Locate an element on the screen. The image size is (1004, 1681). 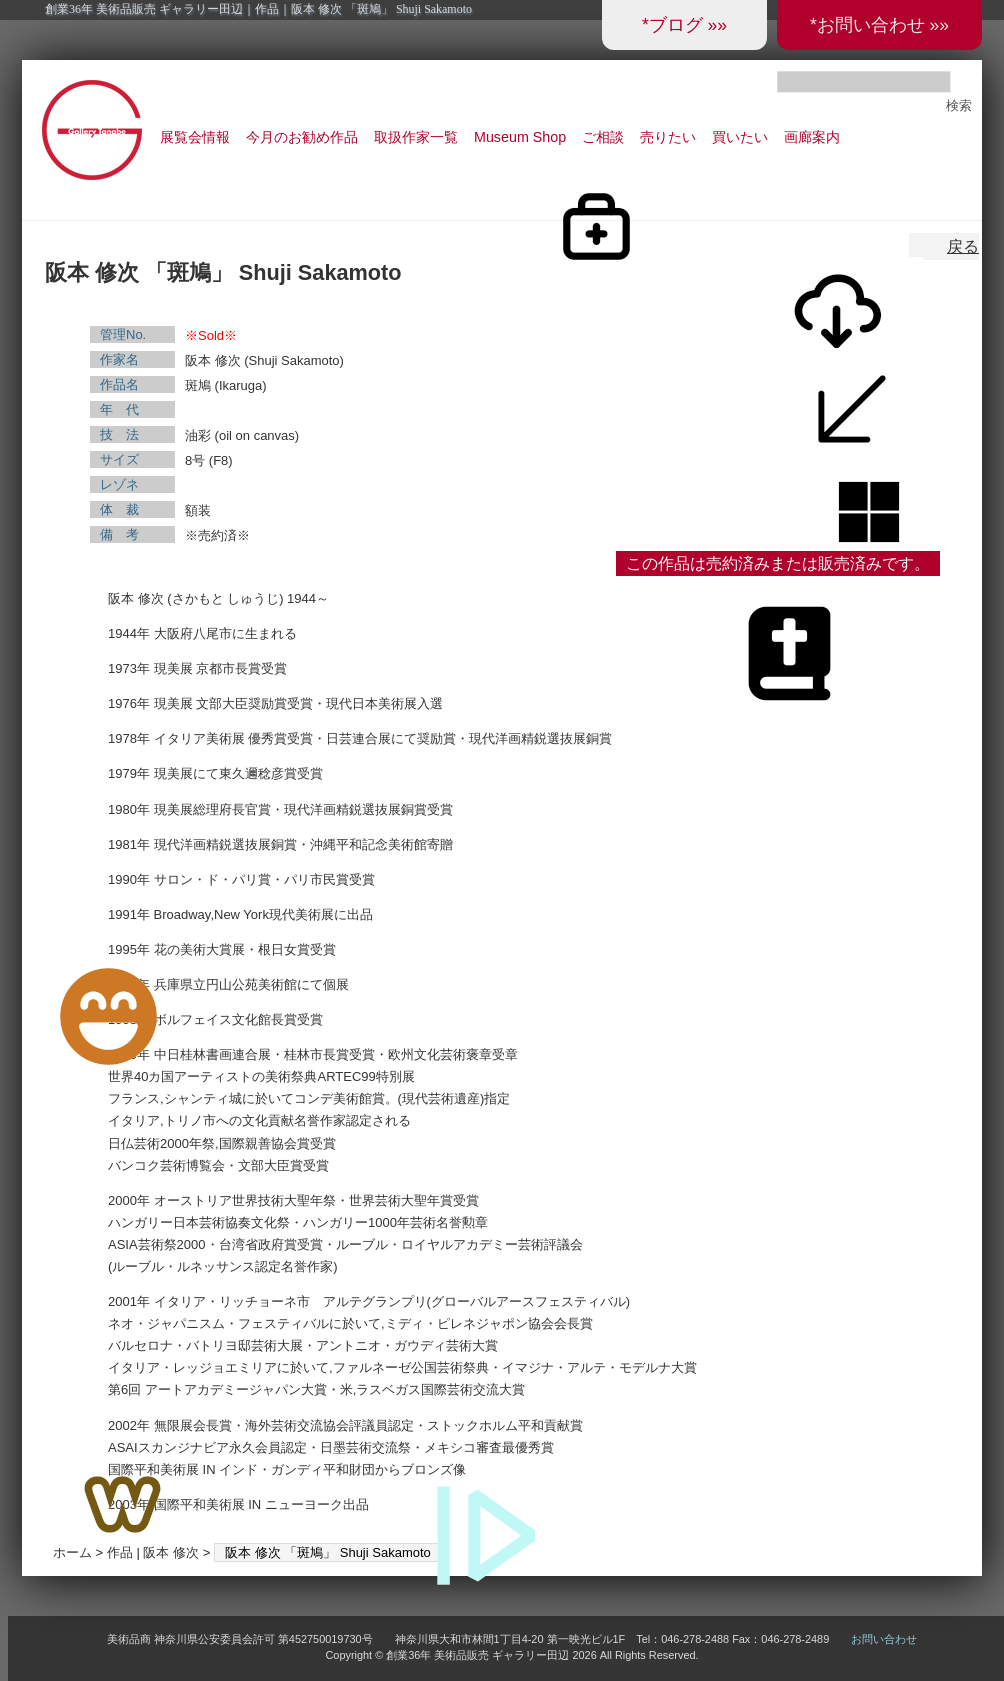
access health or medical resources is located at coordinates (596, 226).